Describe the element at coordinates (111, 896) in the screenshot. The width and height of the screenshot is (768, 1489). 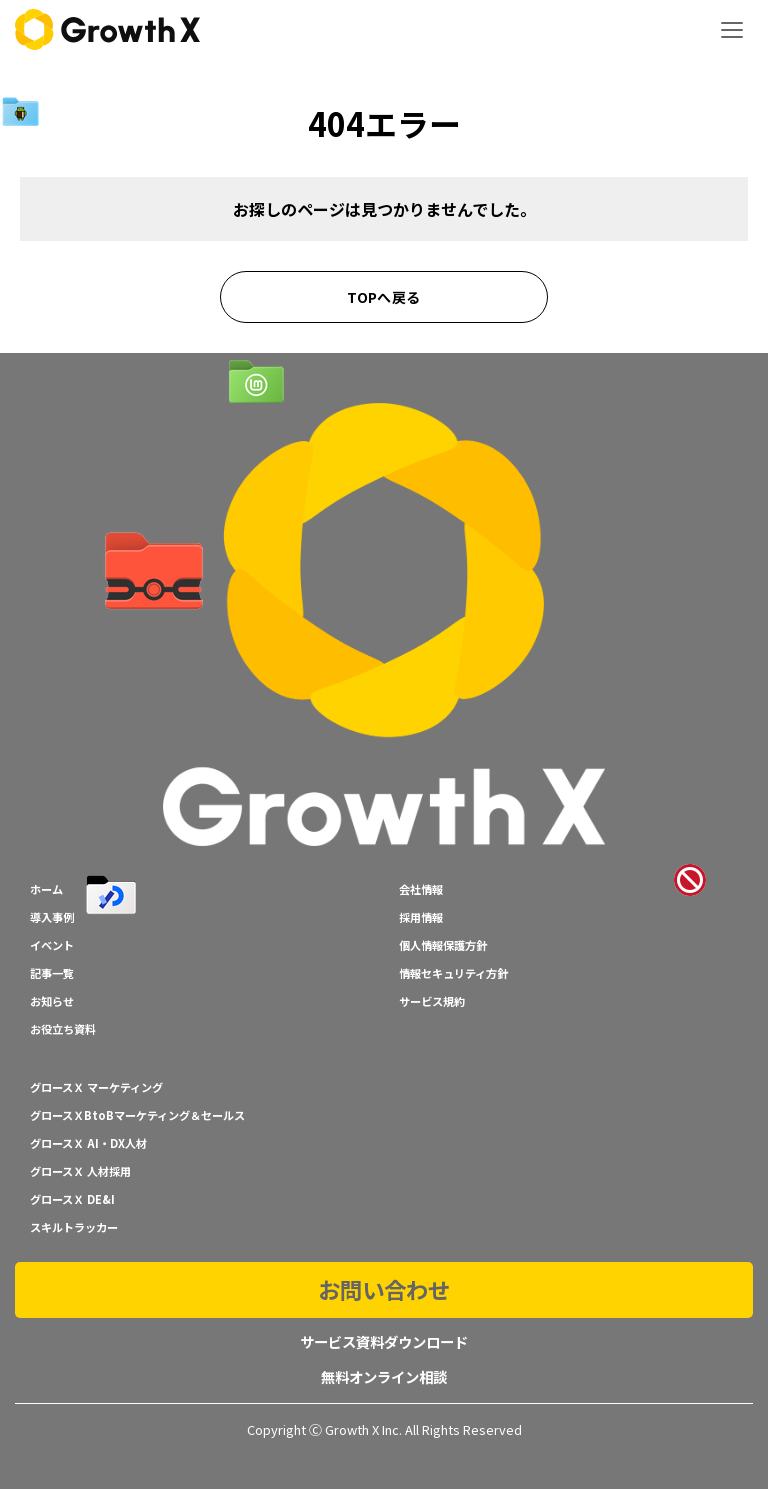
I see `folder containing files currently being processed` at that location.